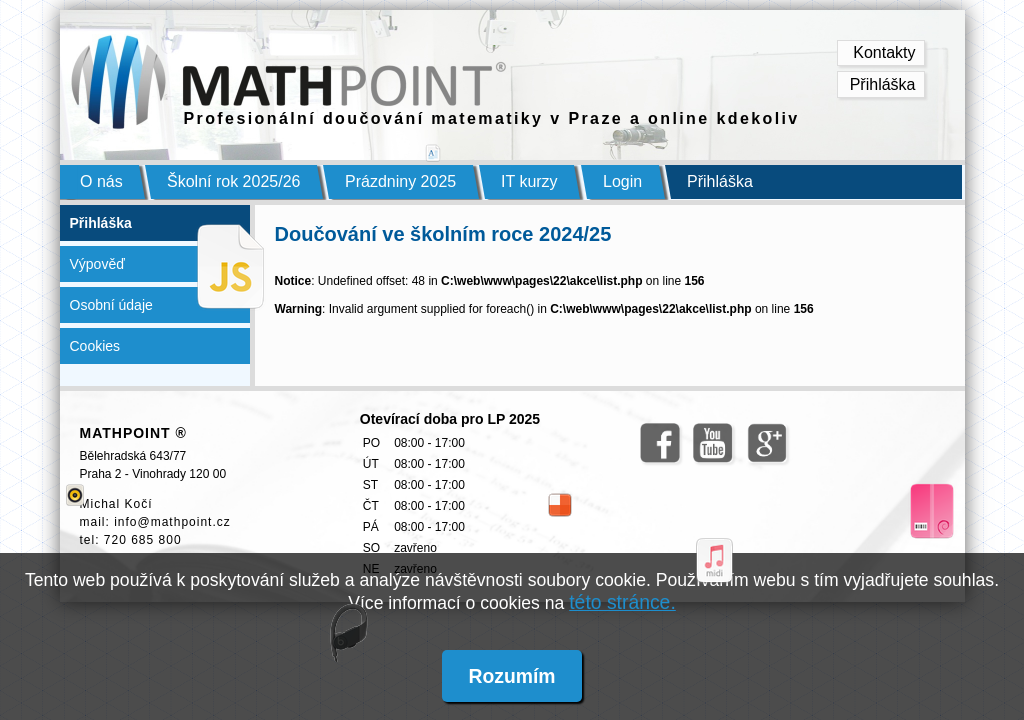 The height and width of the screenshot is (720, 1024). What do you see at coordinates (75, 495) in the screenshot?
I see `open rhythmbox music player` at bounding box center [75, 495].